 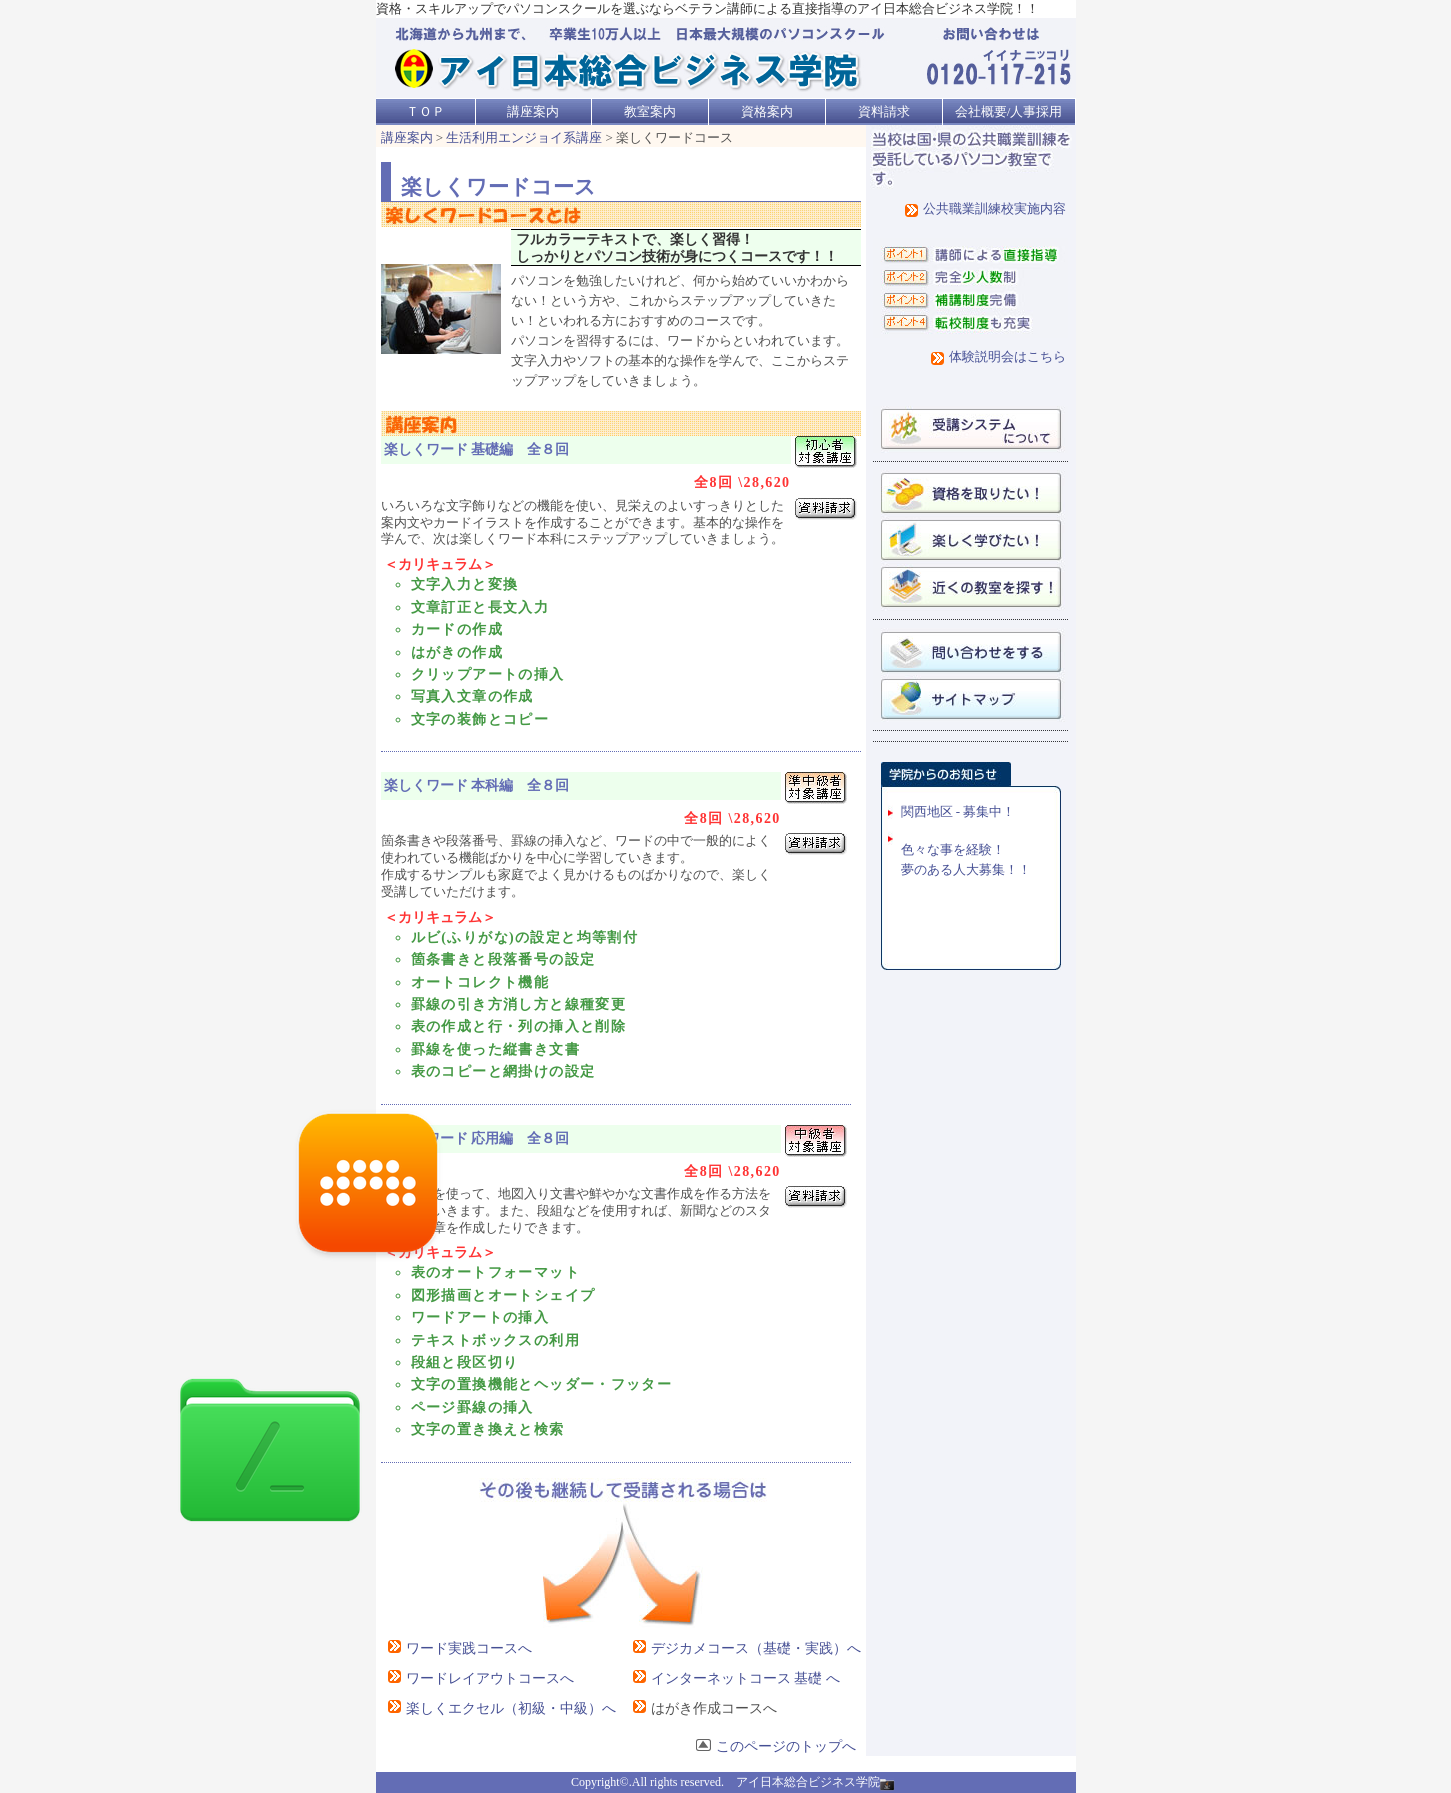 I want to click on open folder containing java project files, so click(x=887, y=1785).